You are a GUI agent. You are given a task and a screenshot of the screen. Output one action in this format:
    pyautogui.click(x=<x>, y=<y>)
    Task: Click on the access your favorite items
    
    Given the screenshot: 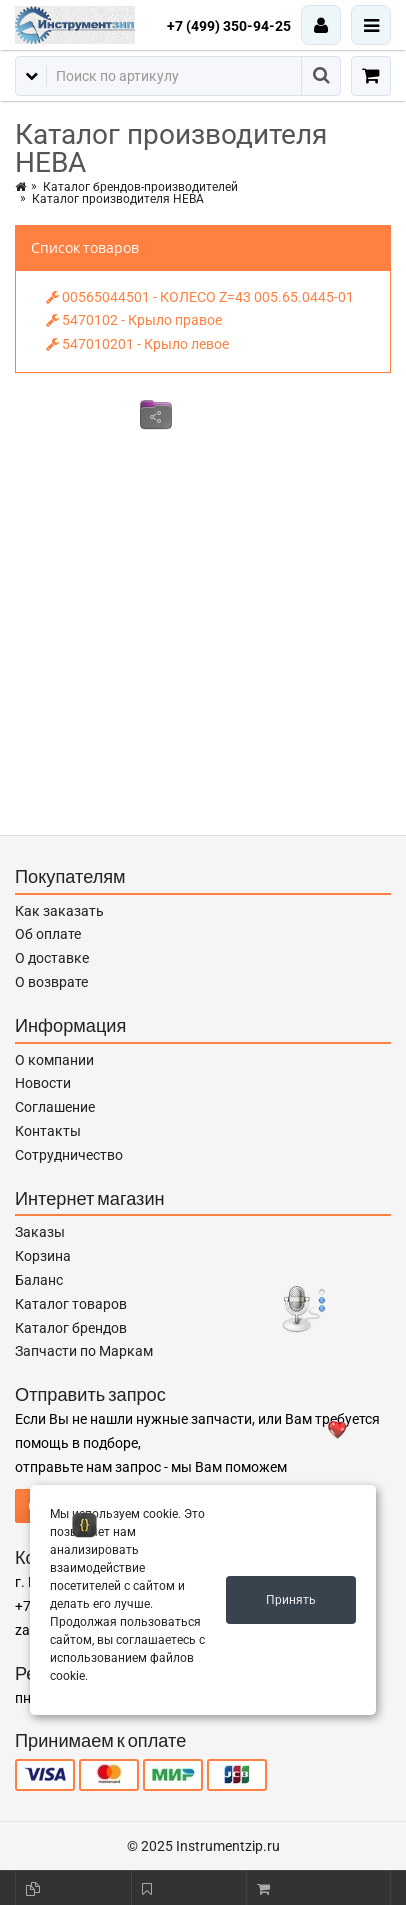 What is the action you would take?
    pyautogui.click(x=338, y=1430)
    